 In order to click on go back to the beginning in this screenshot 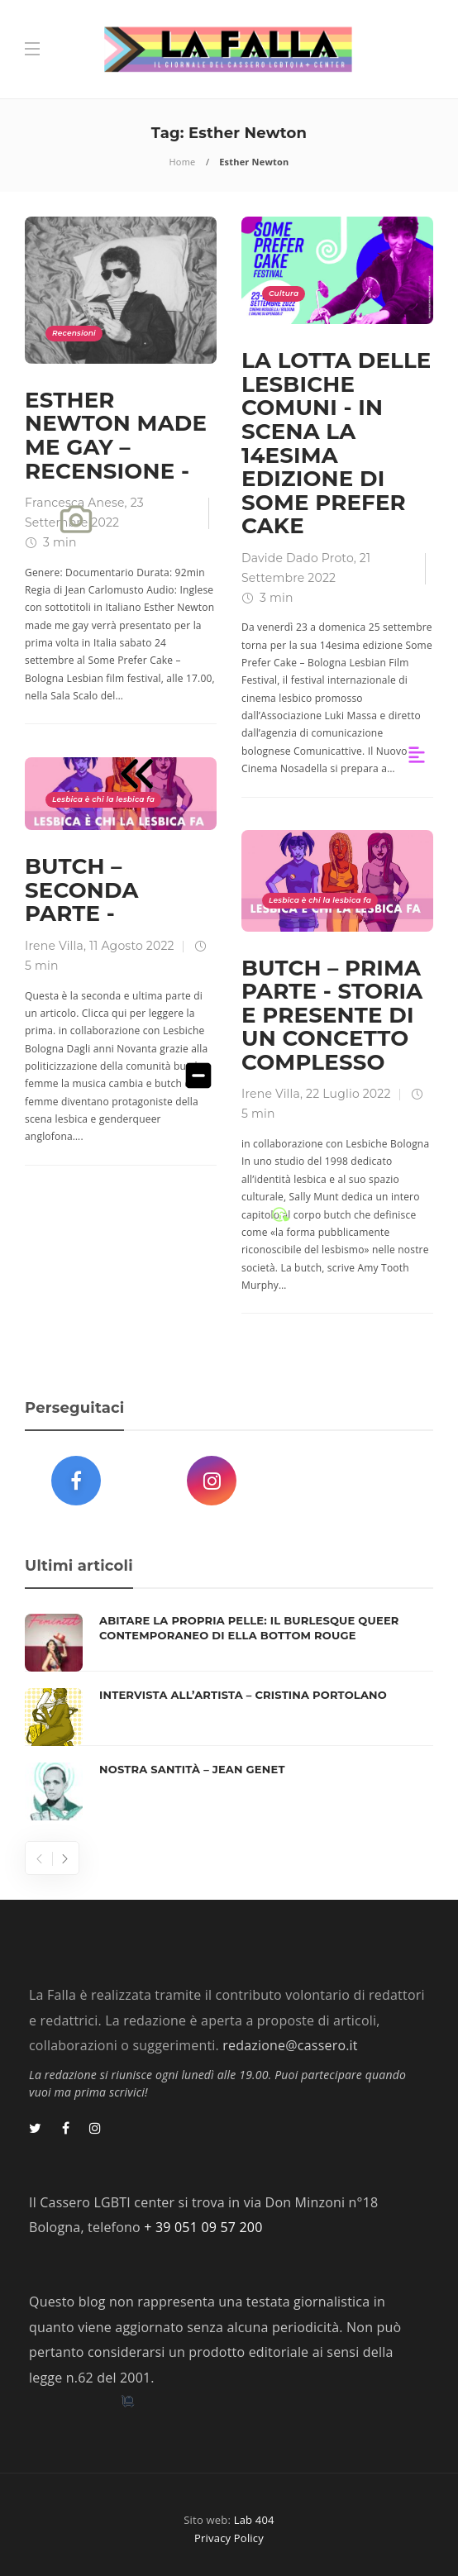, I will do `click(138, 774)`.